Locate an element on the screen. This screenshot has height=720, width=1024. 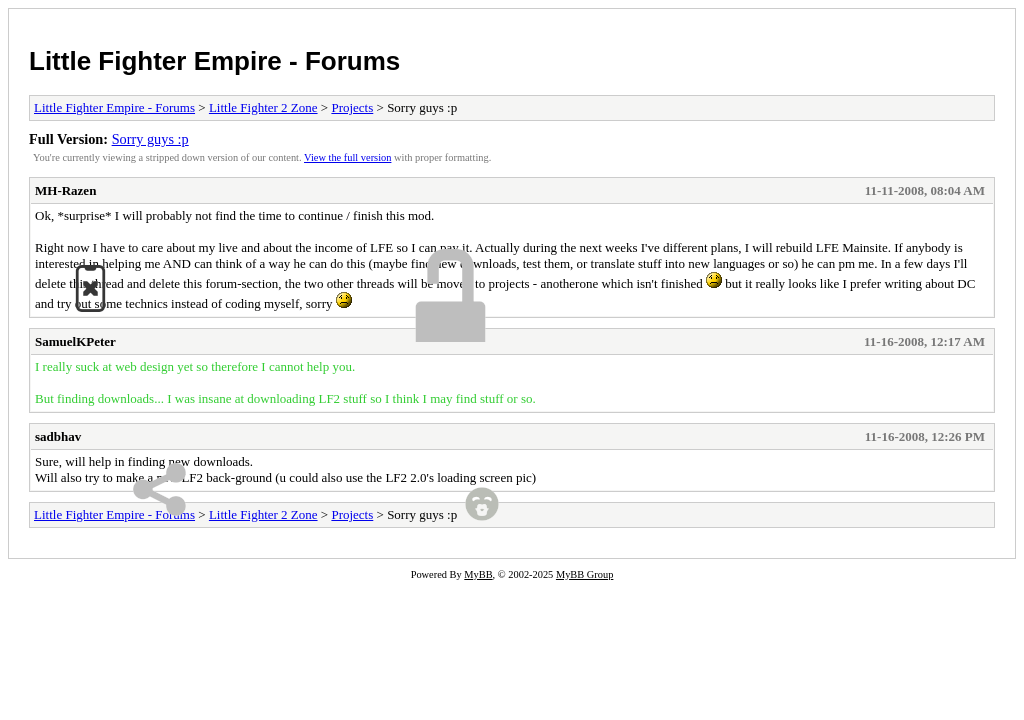
send a kiss or affectionate reaction is located at coordinates (482, 504).